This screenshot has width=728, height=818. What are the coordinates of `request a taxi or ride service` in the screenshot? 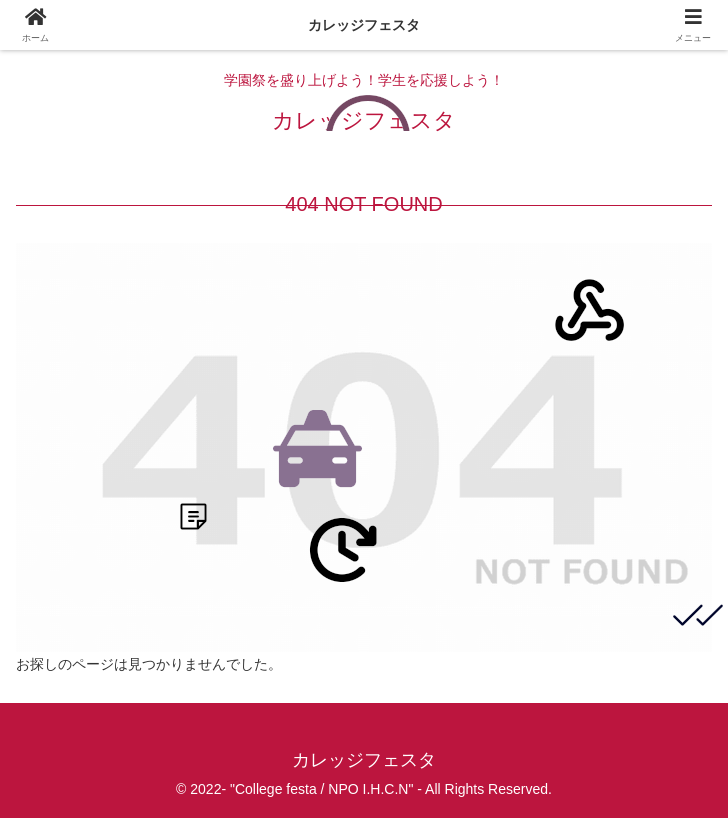 It's located at (317, 454).